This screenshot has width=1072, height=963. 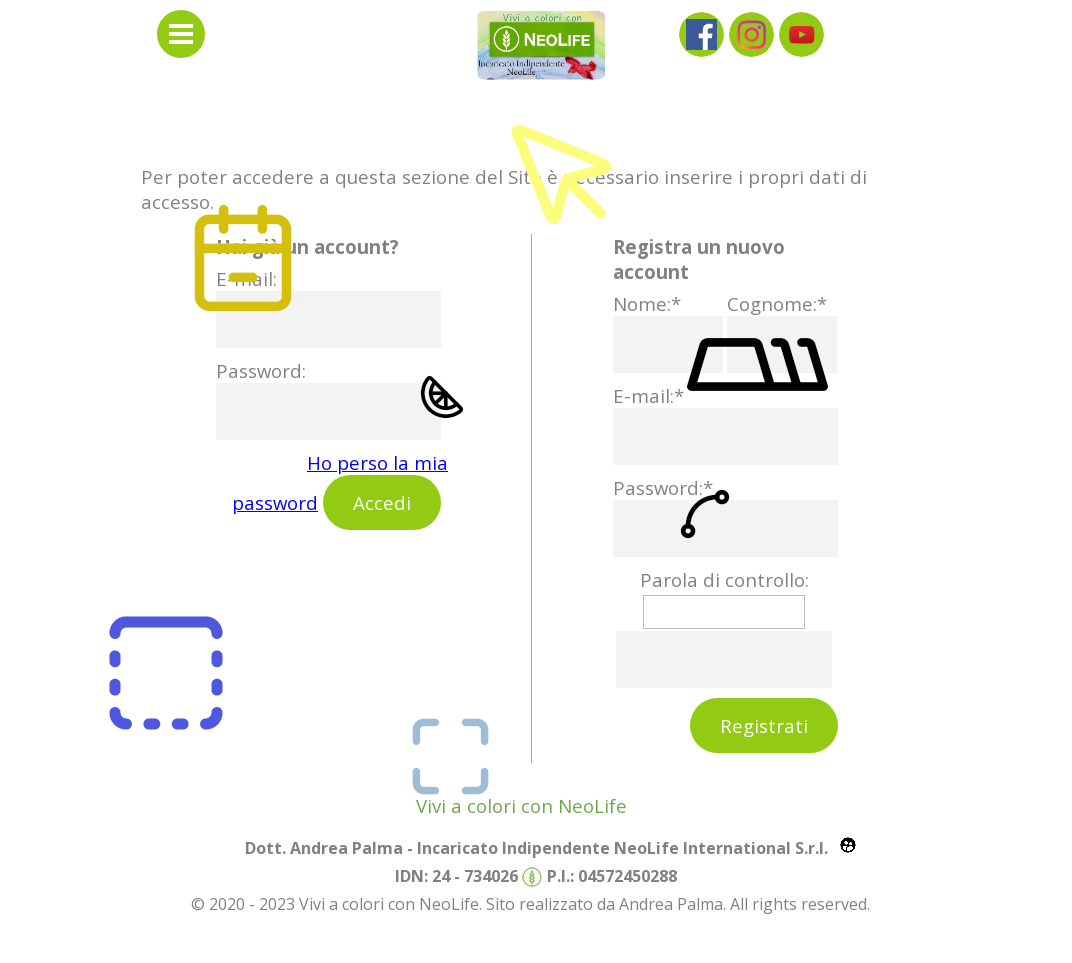 I want to click on remove an event from your calendar, so click(x=243, y=258).